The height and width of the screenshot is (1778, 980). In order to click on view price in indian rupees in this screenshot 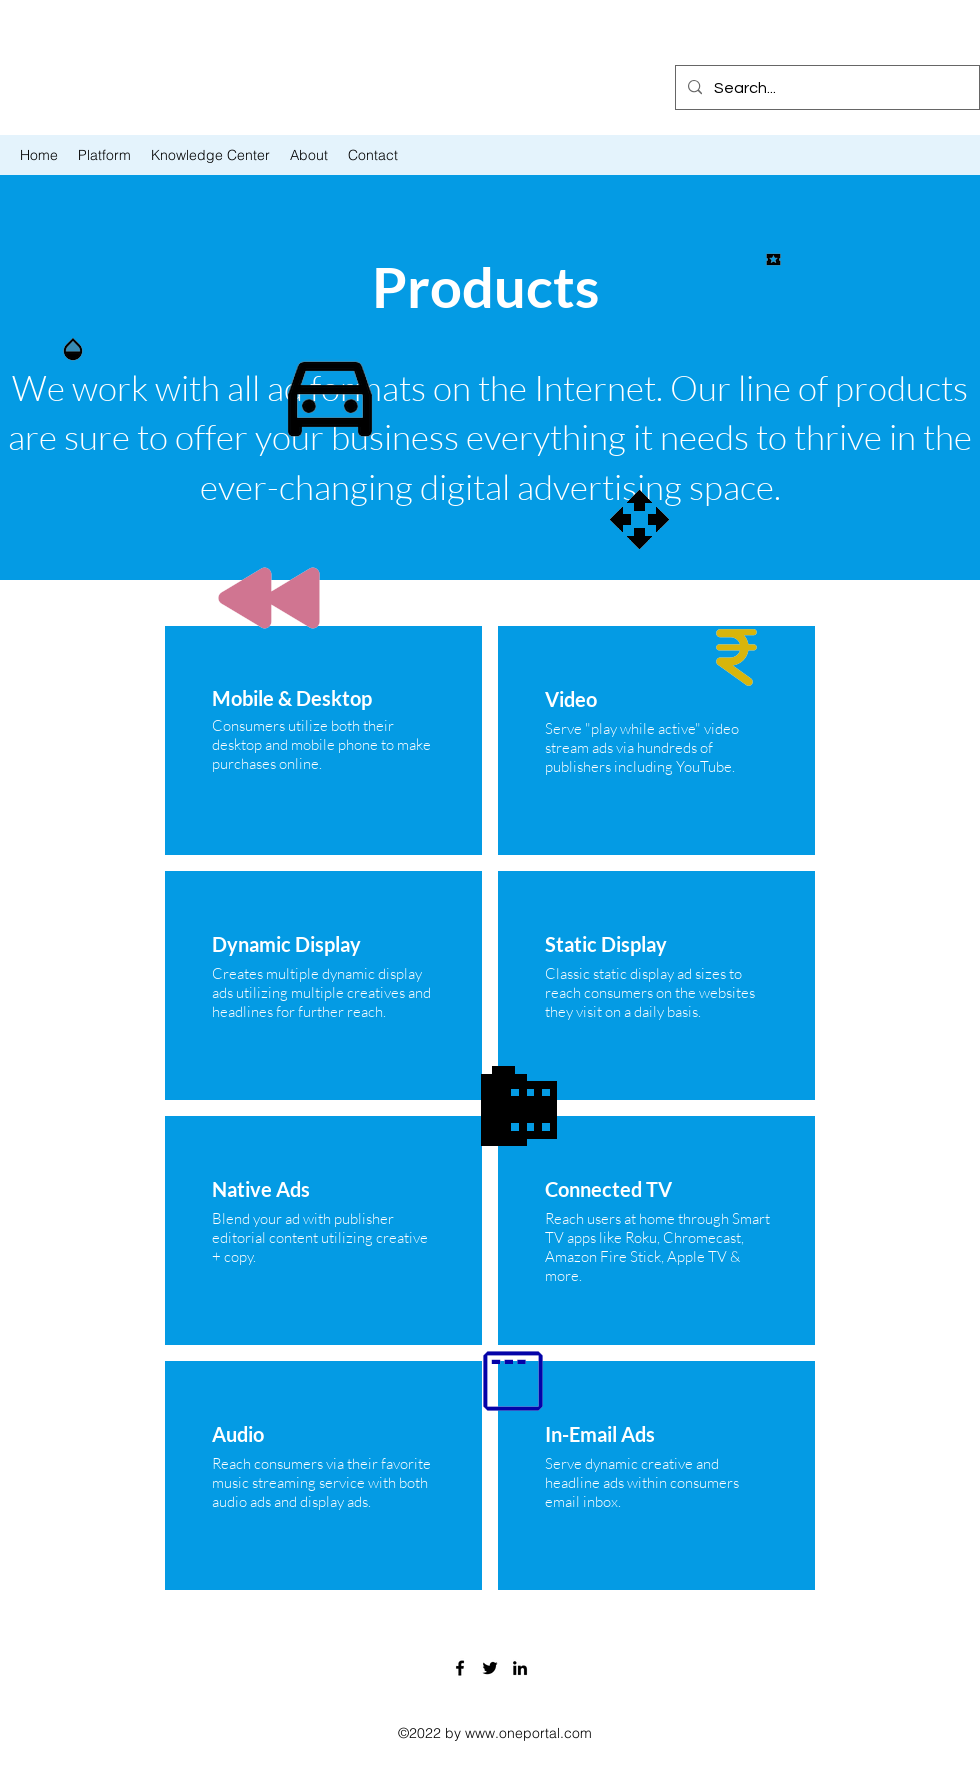, I will do `click(736, 657)`.